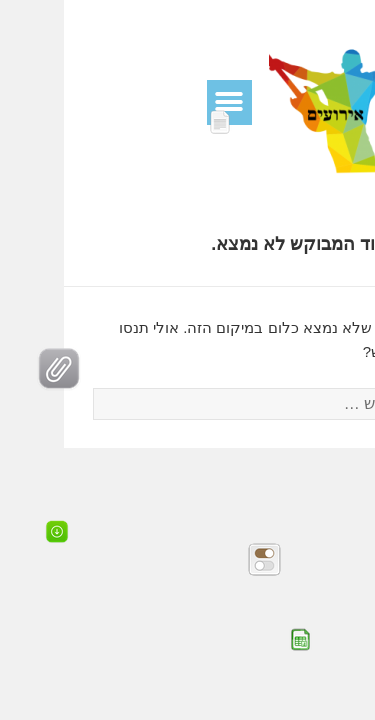 The image size is (375, 720). What do you see at coordinates (300, 639) in the screenshot?
I see `open a libreoffice calc spreadsheet file` at bounding box center [300, 639].